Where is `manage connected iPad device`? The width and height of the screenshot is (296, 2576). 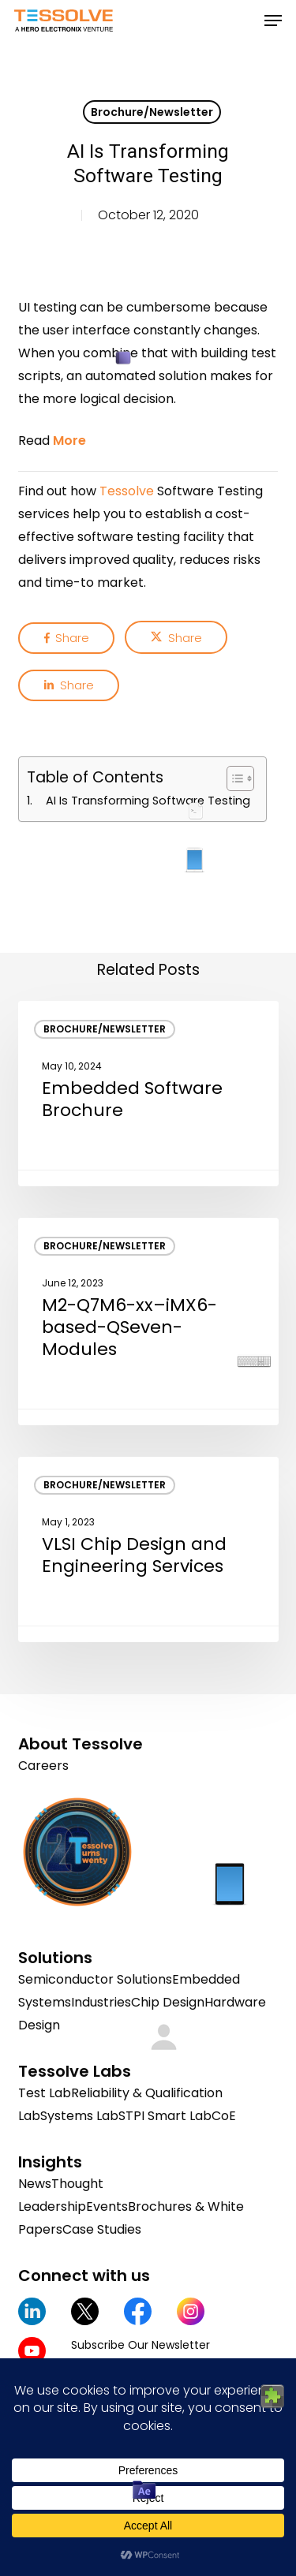
manage connected iPad device is located at coordinates (230, 1884).